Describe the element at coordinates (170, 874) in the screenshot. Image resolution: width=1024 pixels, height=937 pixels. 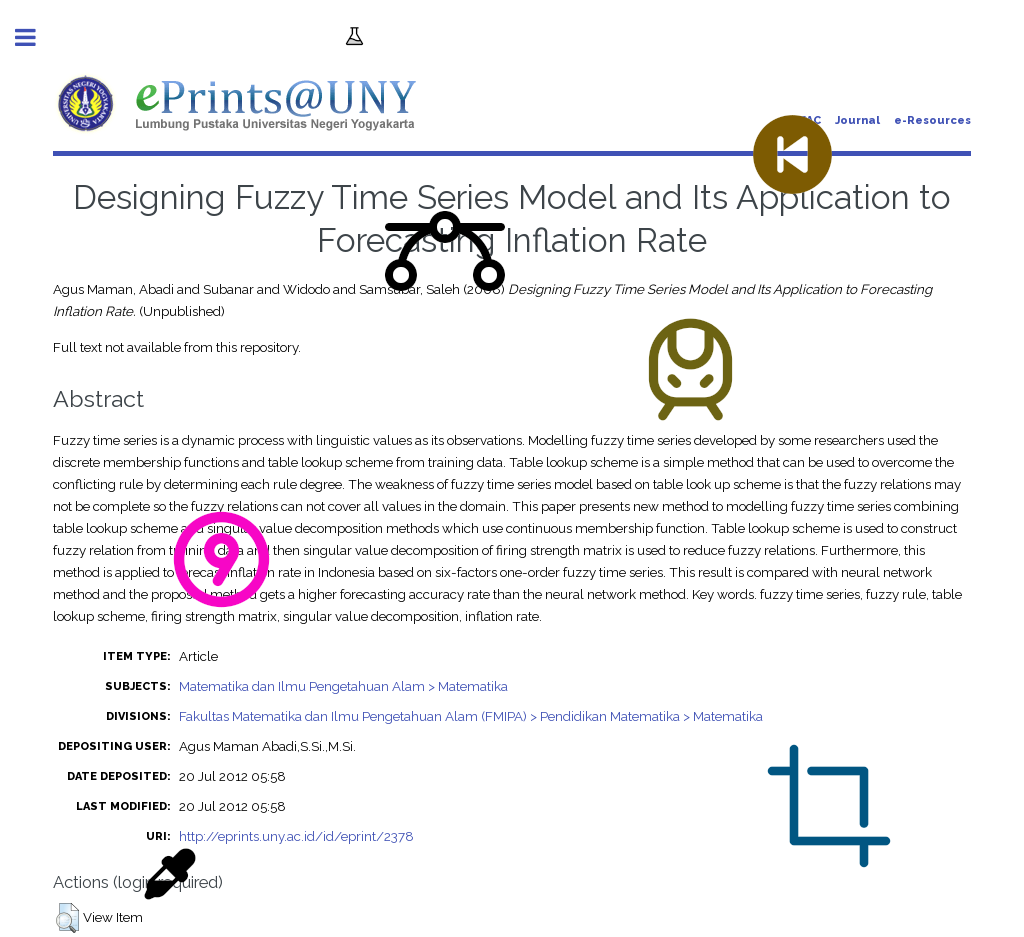
I see `pick a color from the canvas` at that location.